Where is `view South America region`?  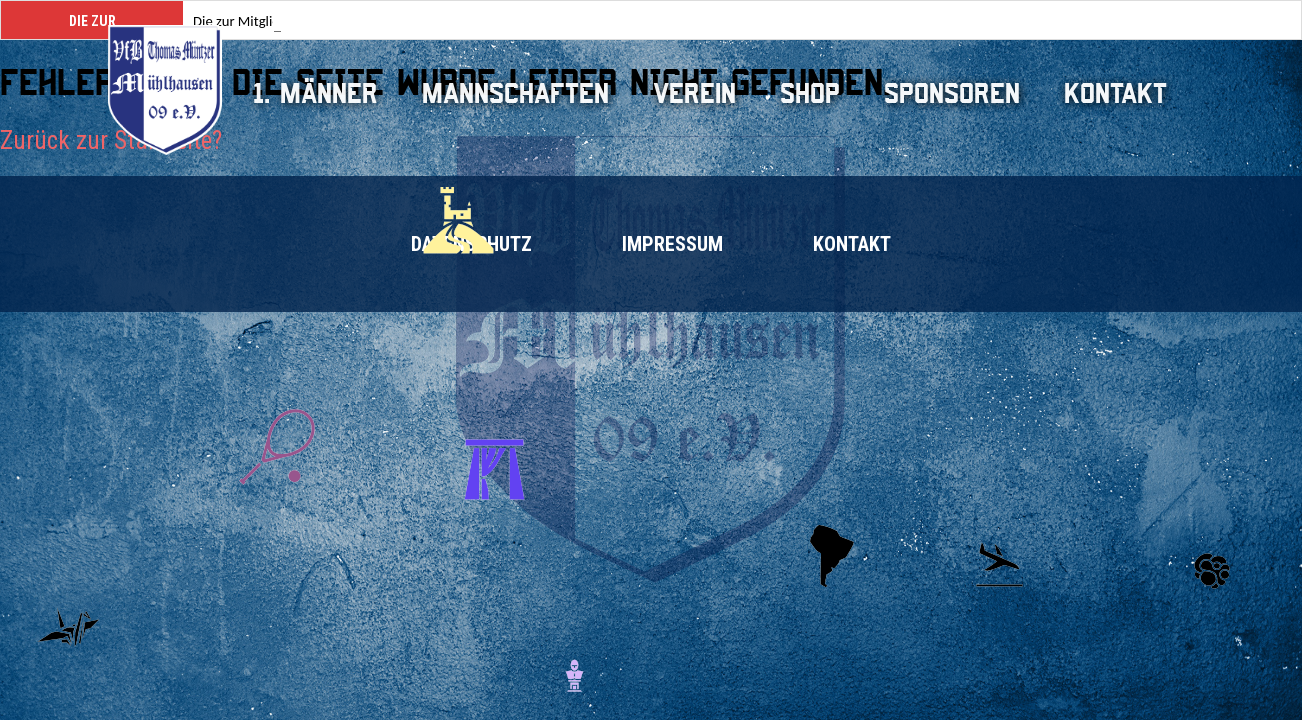
view South America region is located at coordinates (832, 556).